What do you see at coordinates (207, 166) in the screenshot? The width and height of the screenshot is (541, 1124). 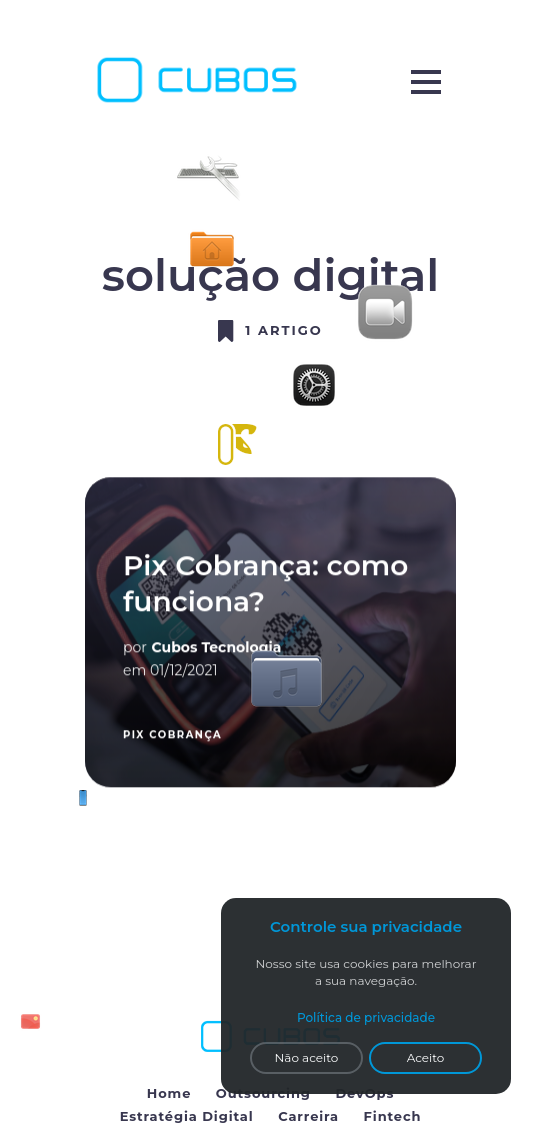 I see `access keyboard settings and preferences` at bounding box center [207, 166].